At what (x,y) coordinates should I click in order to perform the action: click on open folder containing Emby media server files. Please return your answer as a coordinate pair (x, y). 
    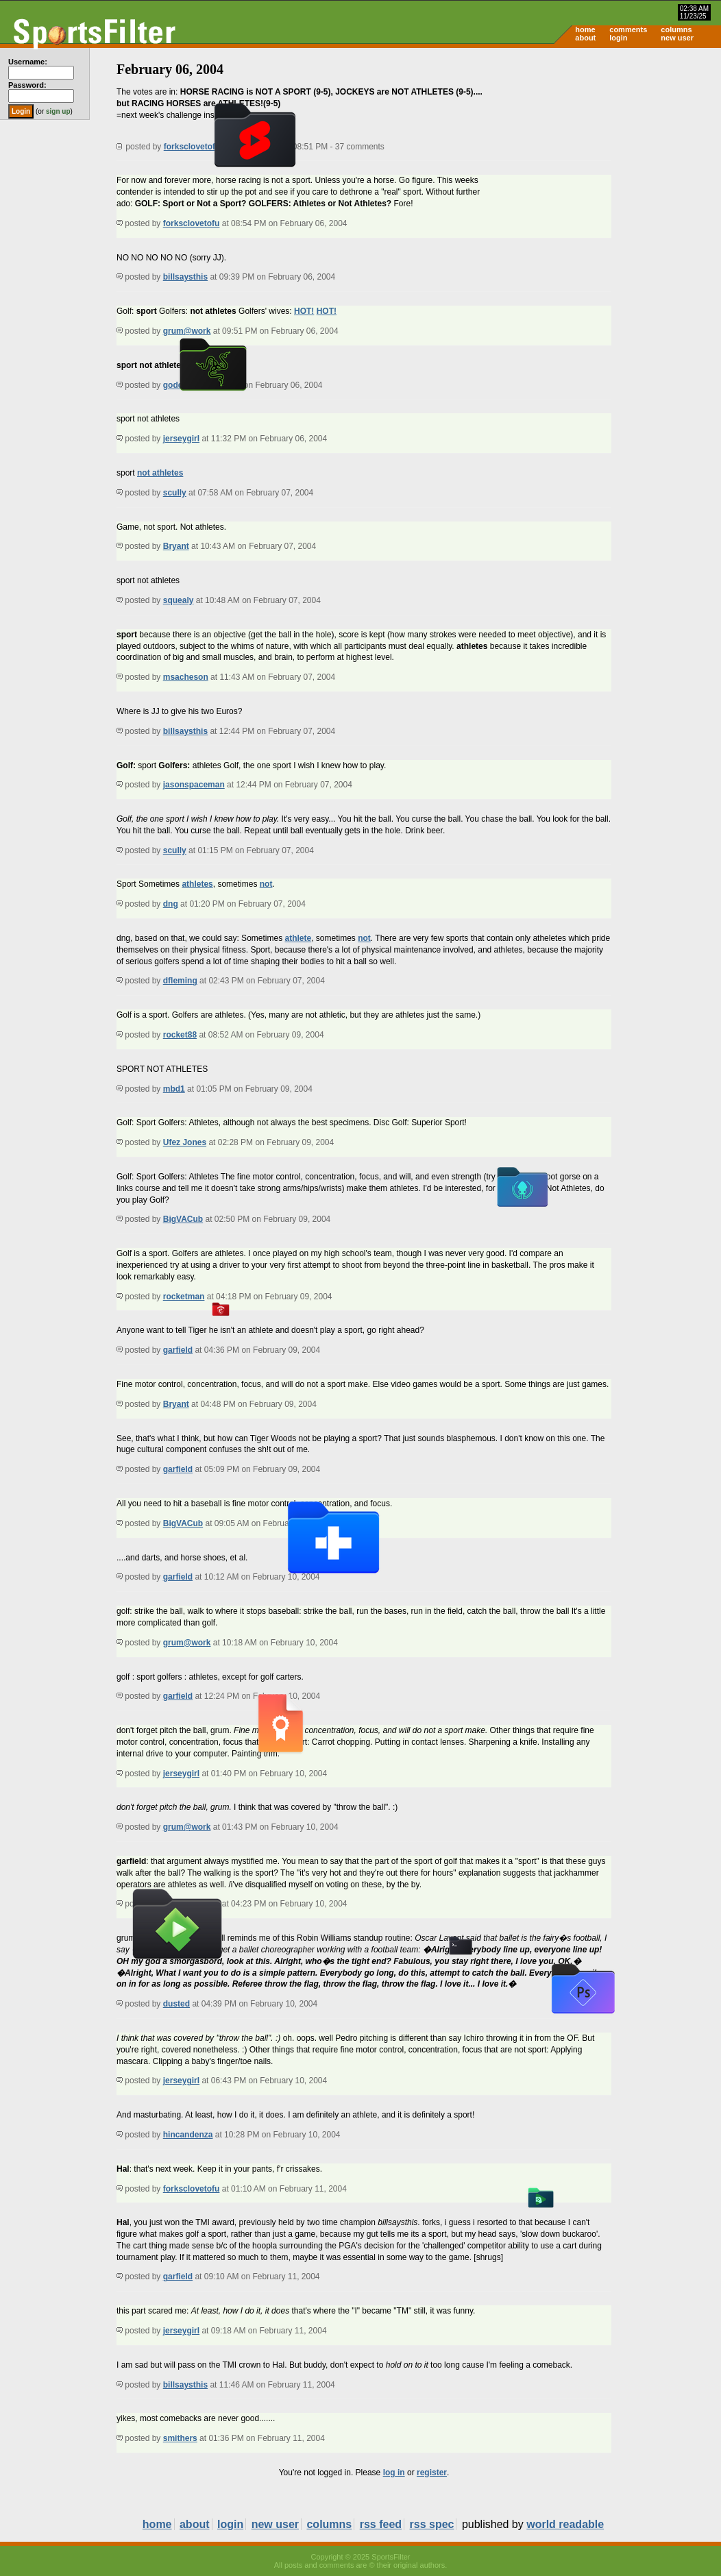
    Looking at the image, I should click on (177, 1926).